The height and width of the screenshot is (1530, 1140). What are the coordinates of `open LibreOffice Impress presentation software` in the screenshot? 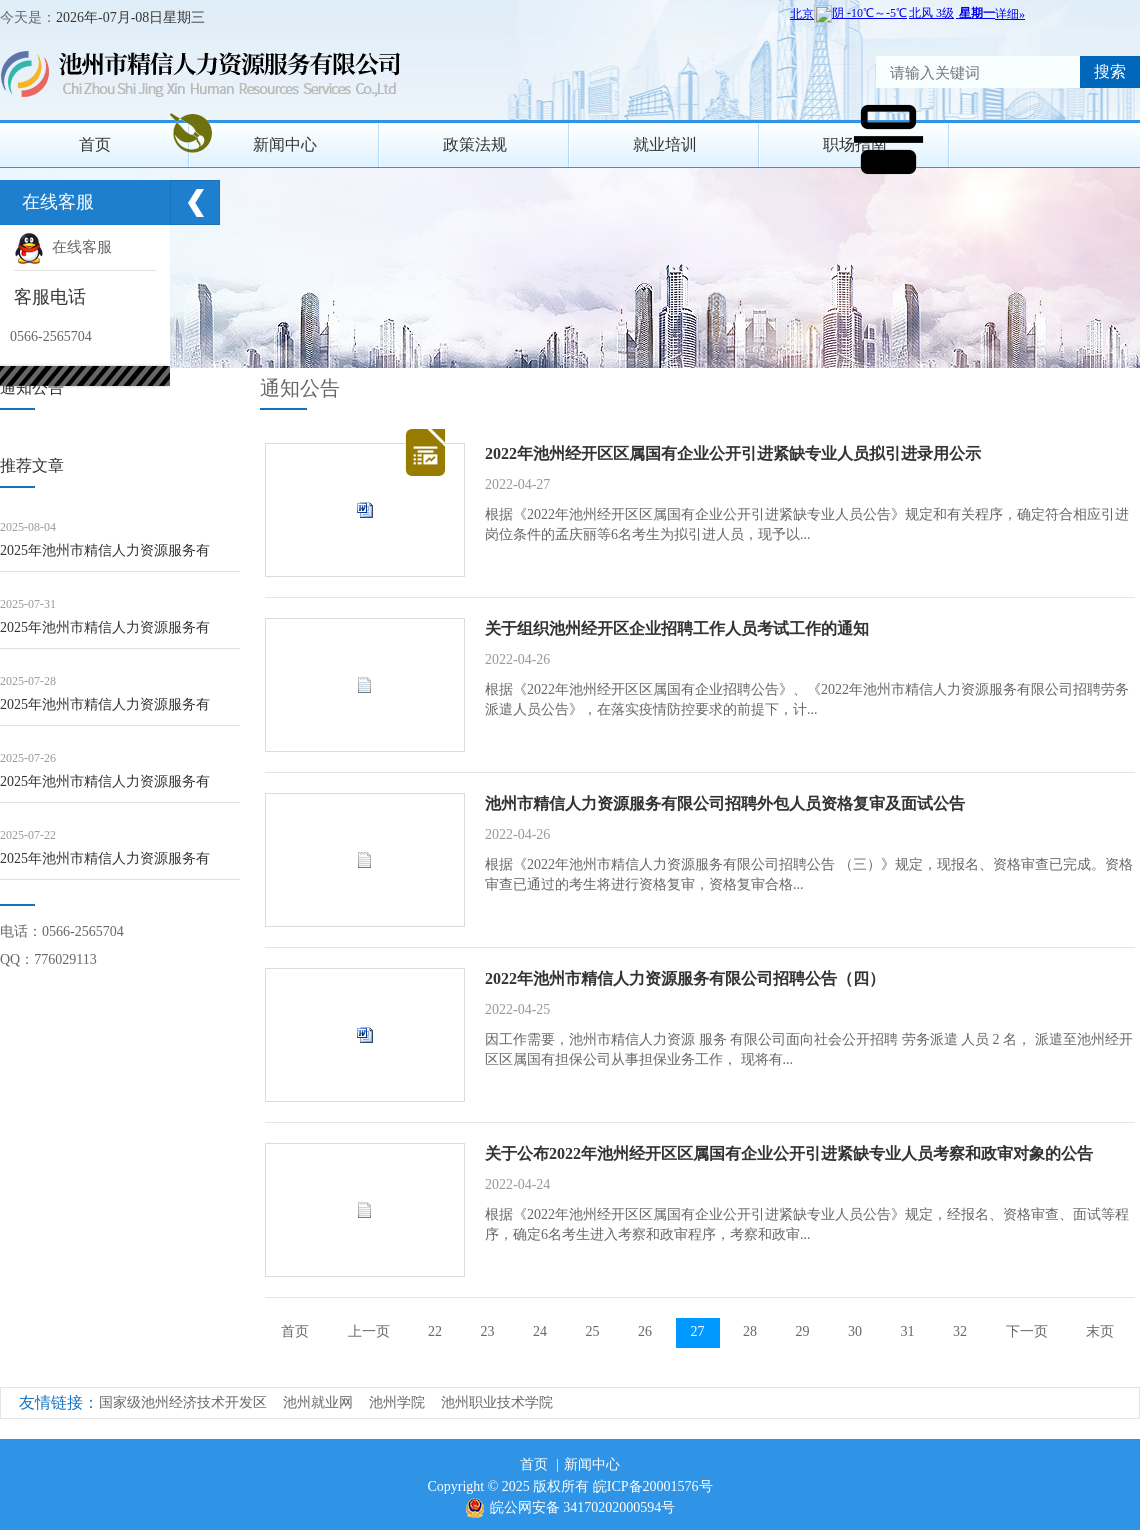 It's located at (425, 452).